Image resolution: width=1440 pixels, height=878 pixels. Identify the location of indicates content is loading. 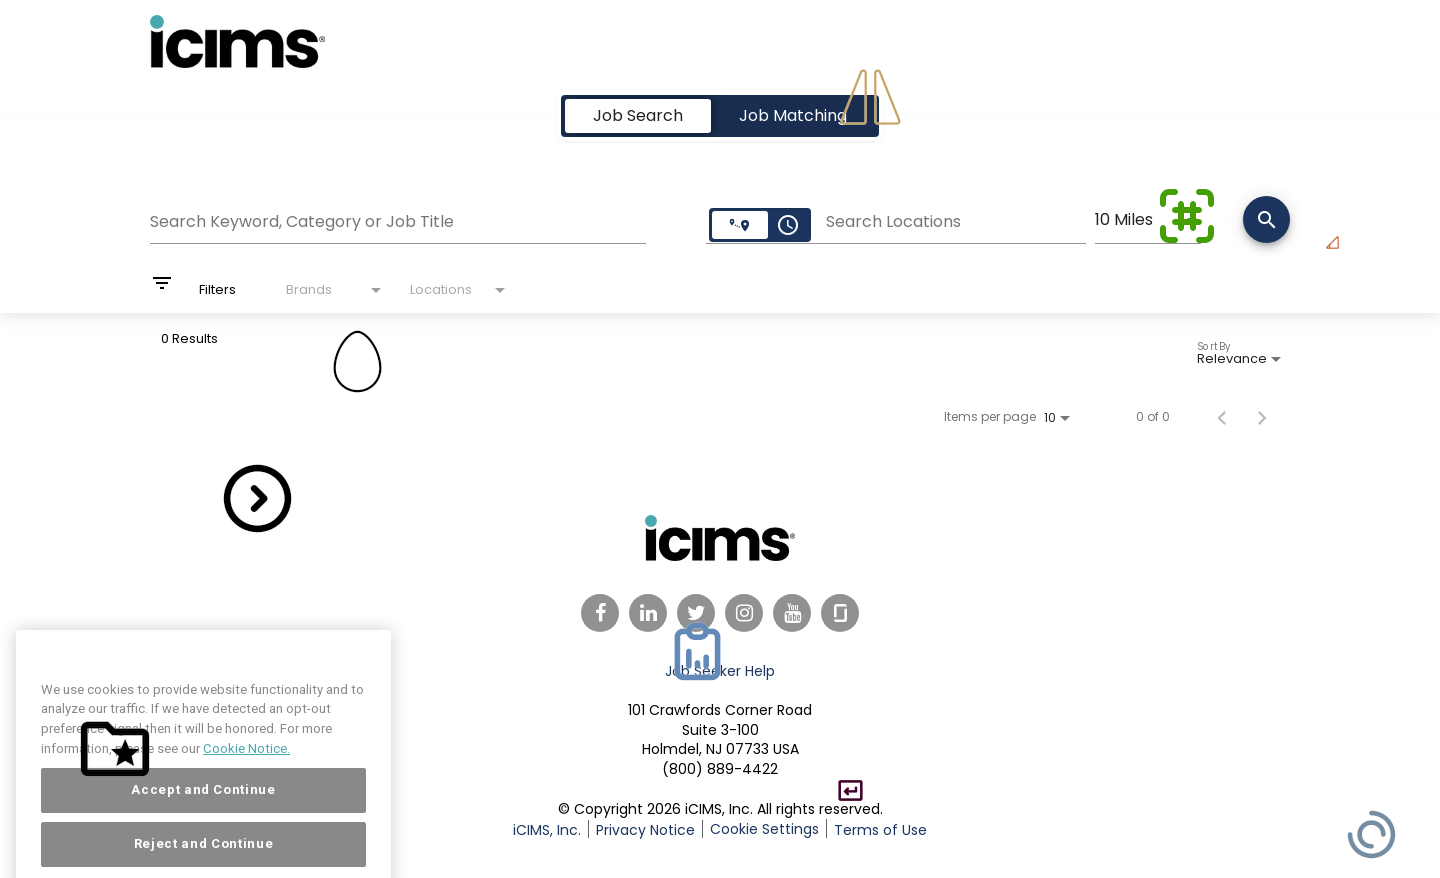
(1371, 834).